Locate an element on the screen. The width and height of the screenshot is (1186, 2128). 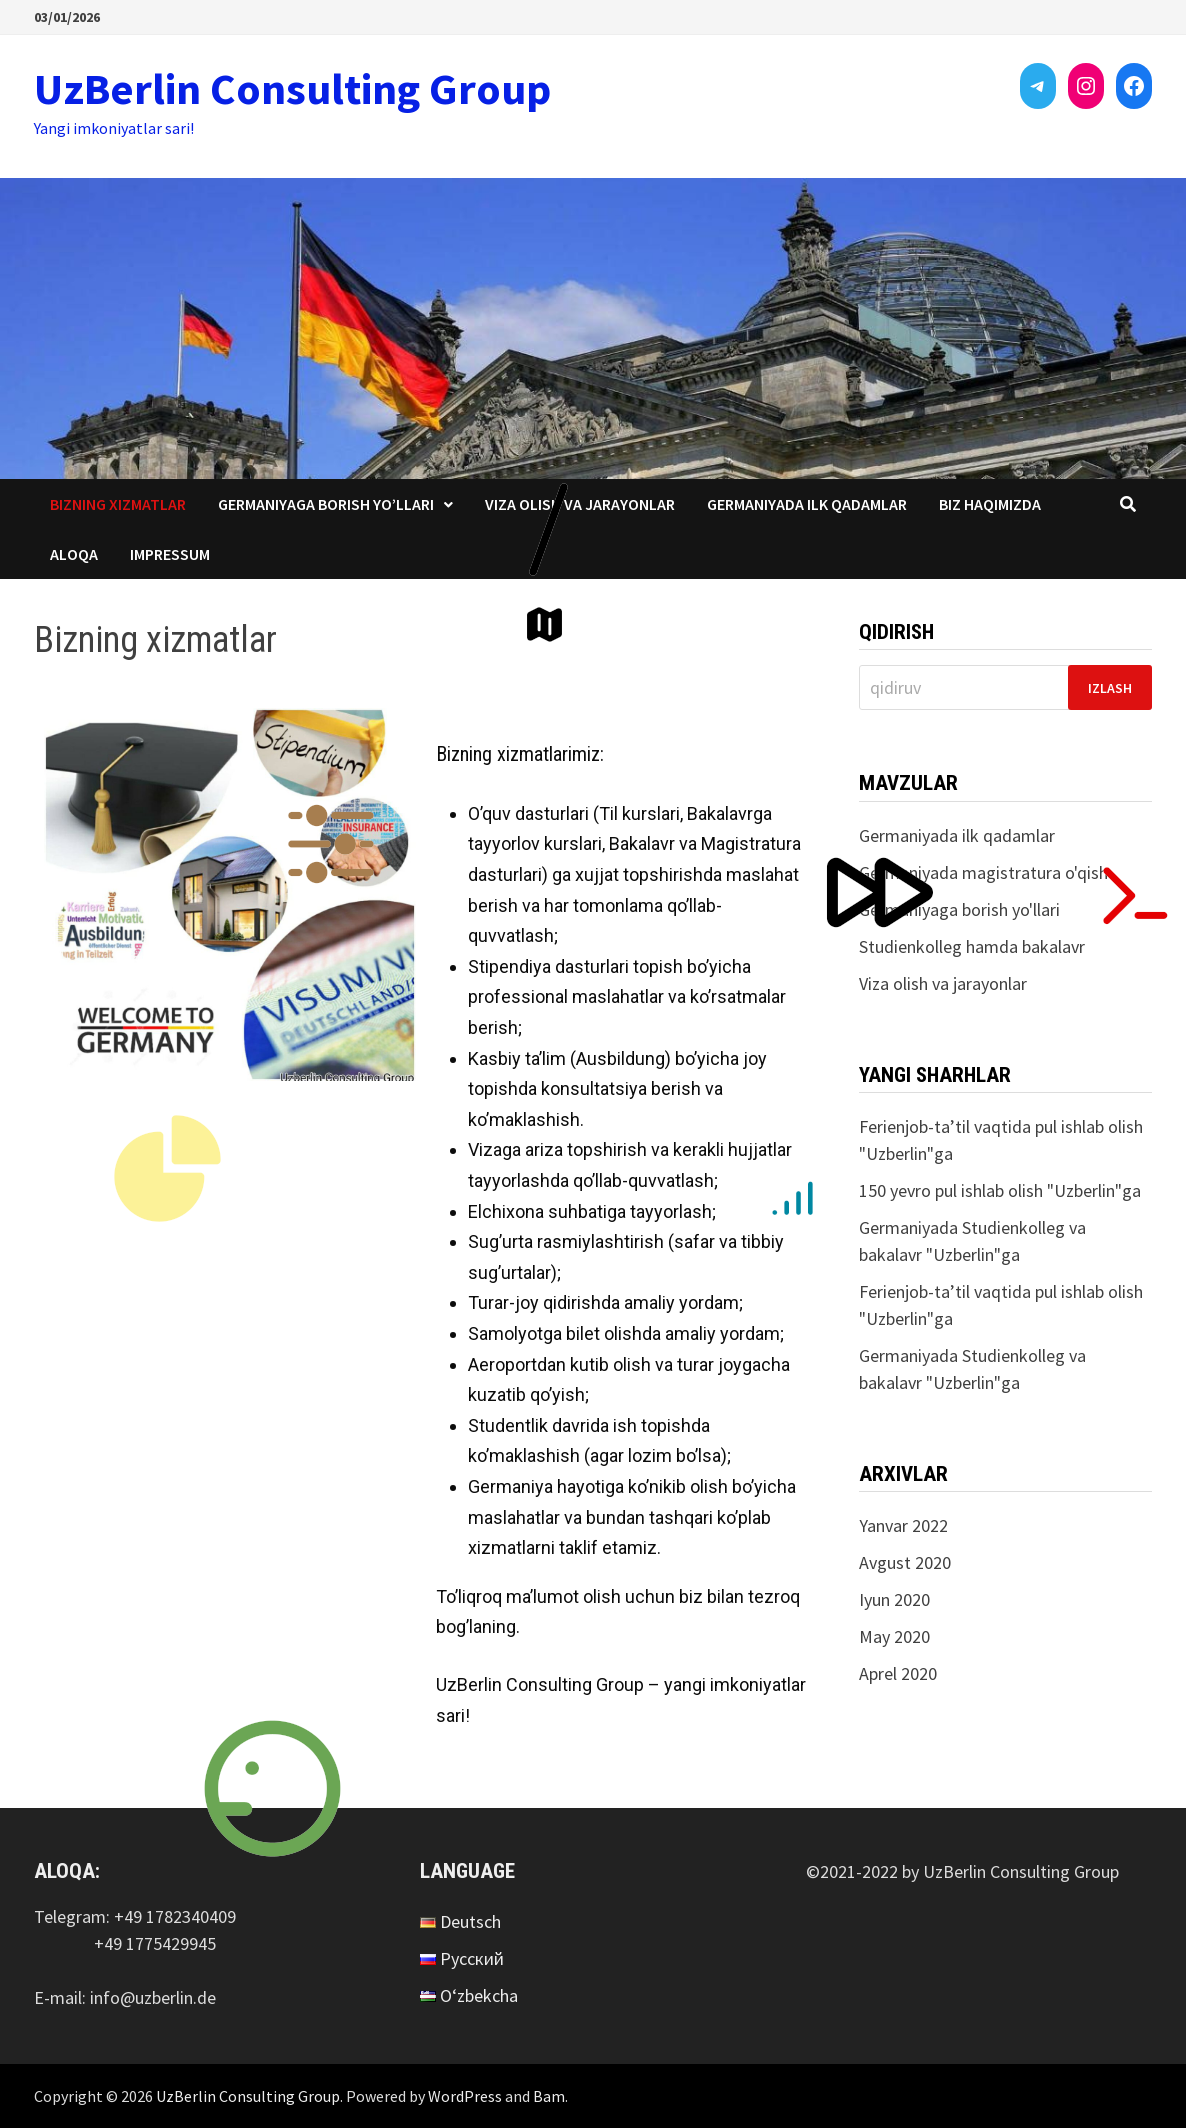
indicates a disabled or unavailable feature is located at coordinates (548, 529).